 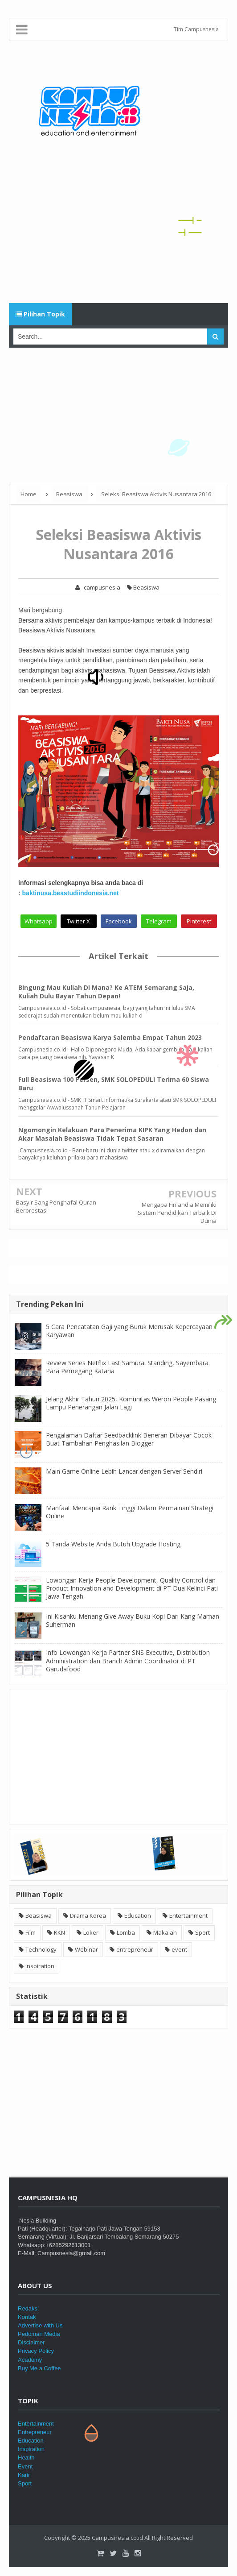 What do you see at coordinates (190, 226) in the screenshot?
I see `adjust settings or preferences` at bounding box center [190, 226].